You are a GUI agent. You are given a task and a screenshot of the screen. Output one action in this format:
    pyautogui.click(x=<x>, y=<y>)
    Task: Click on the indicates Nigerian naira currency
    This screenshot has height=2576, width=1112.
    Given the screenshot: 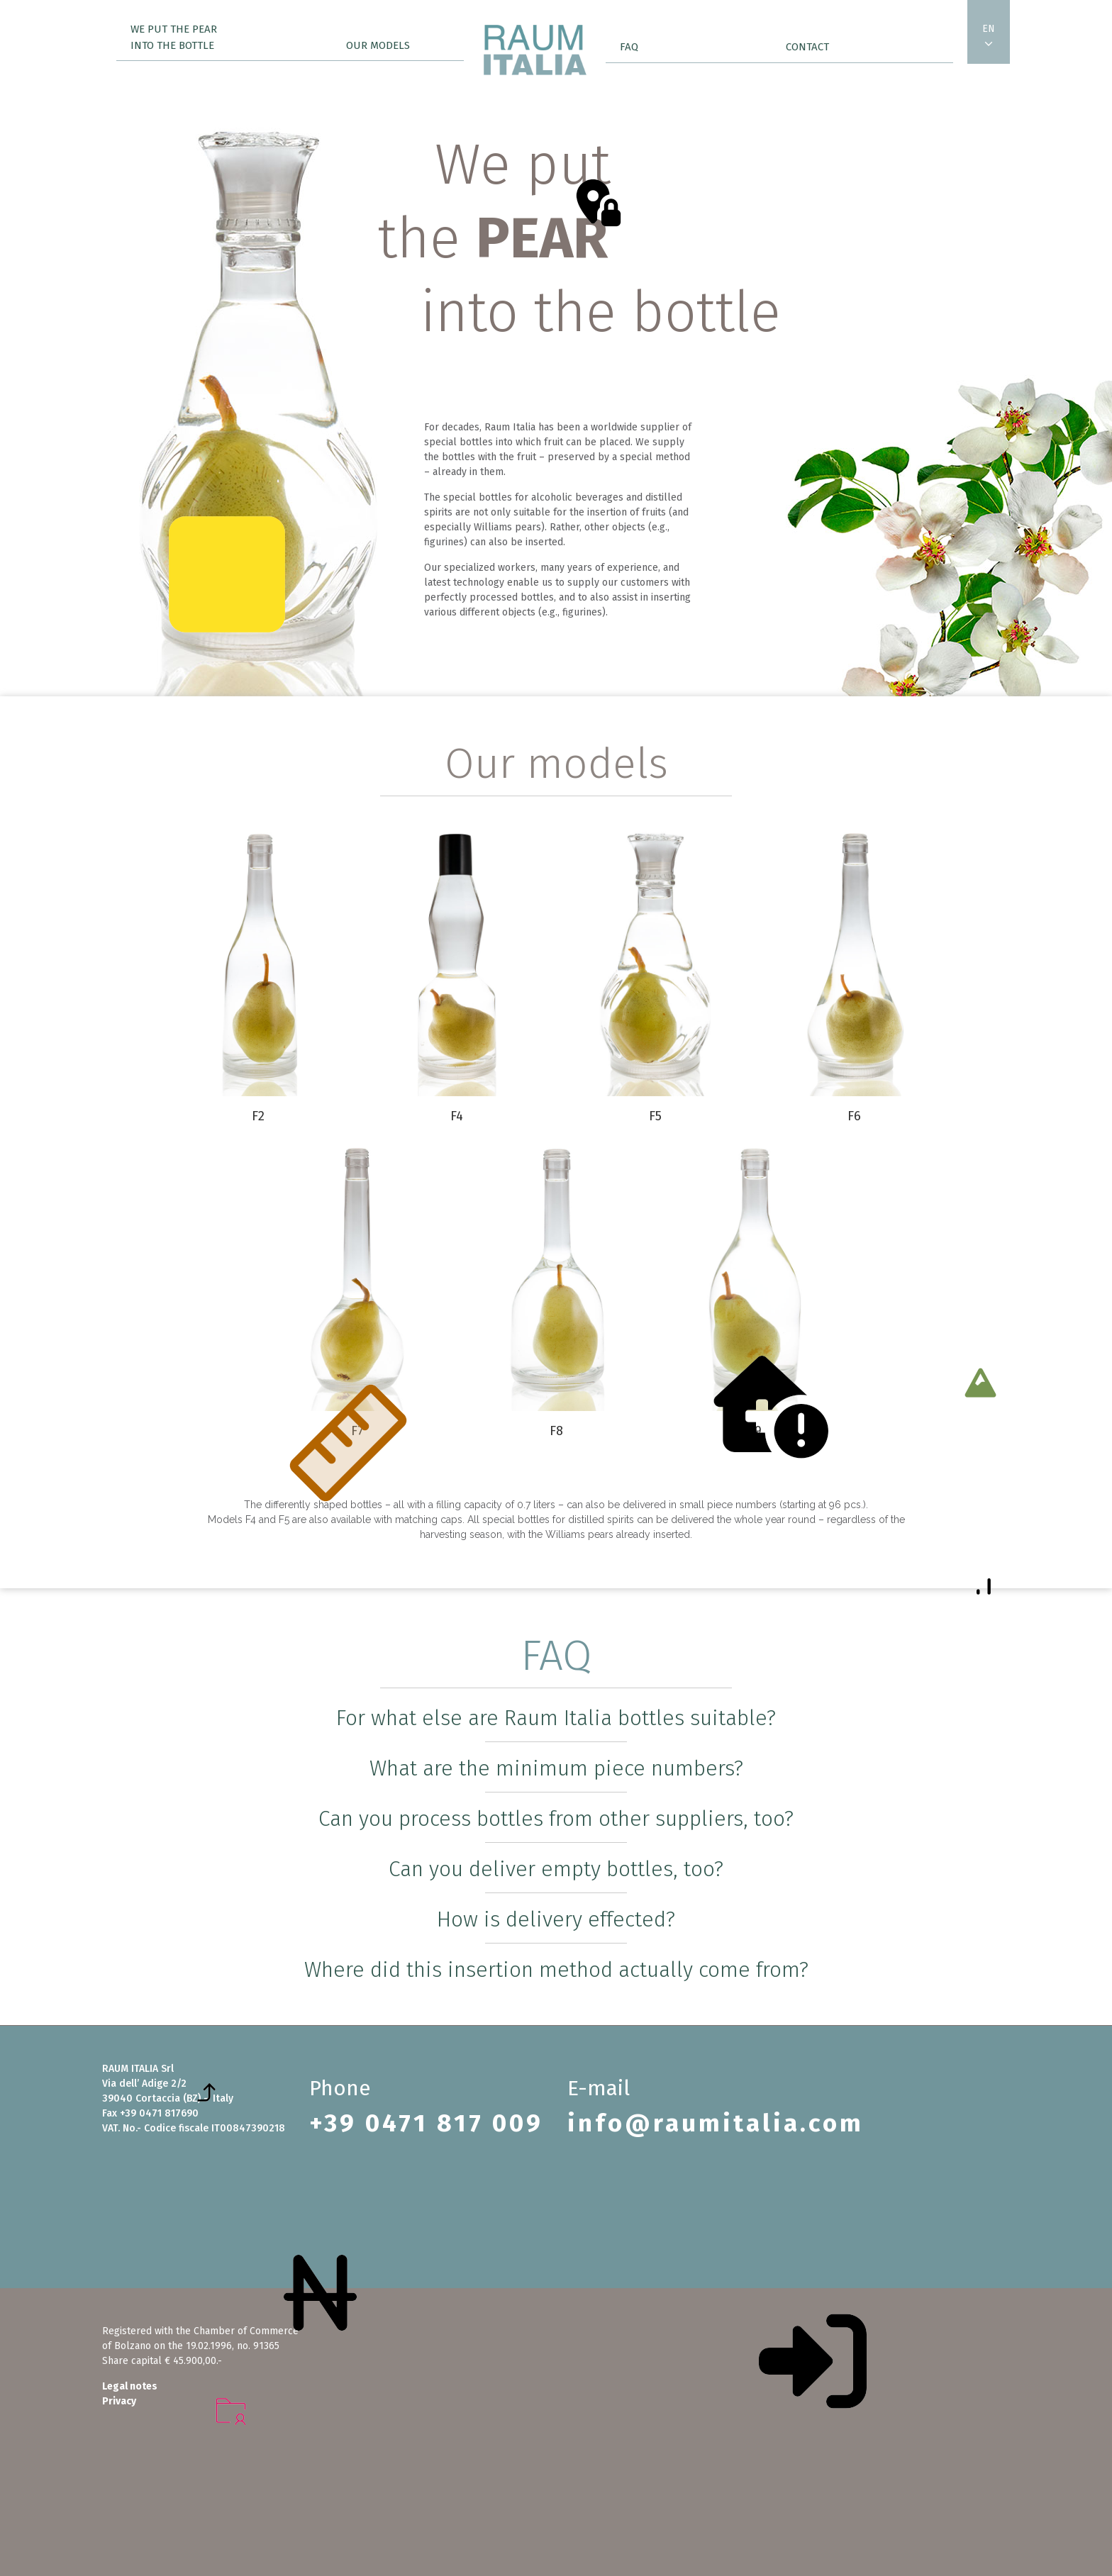 What is the action you would take?
    pyautogui.click(x=320, y=2292)
    